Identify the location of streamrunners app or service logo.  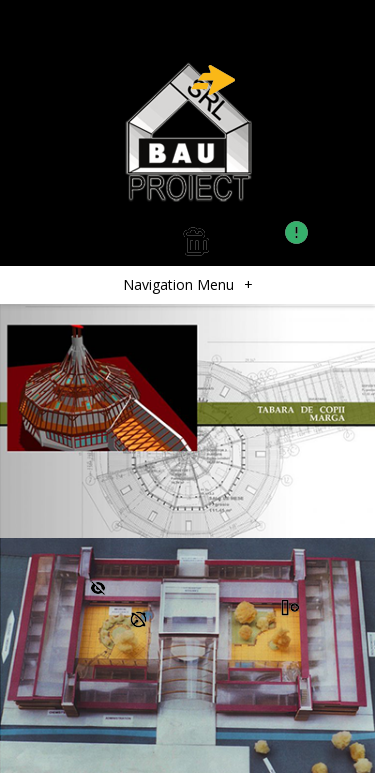
(213, 80).